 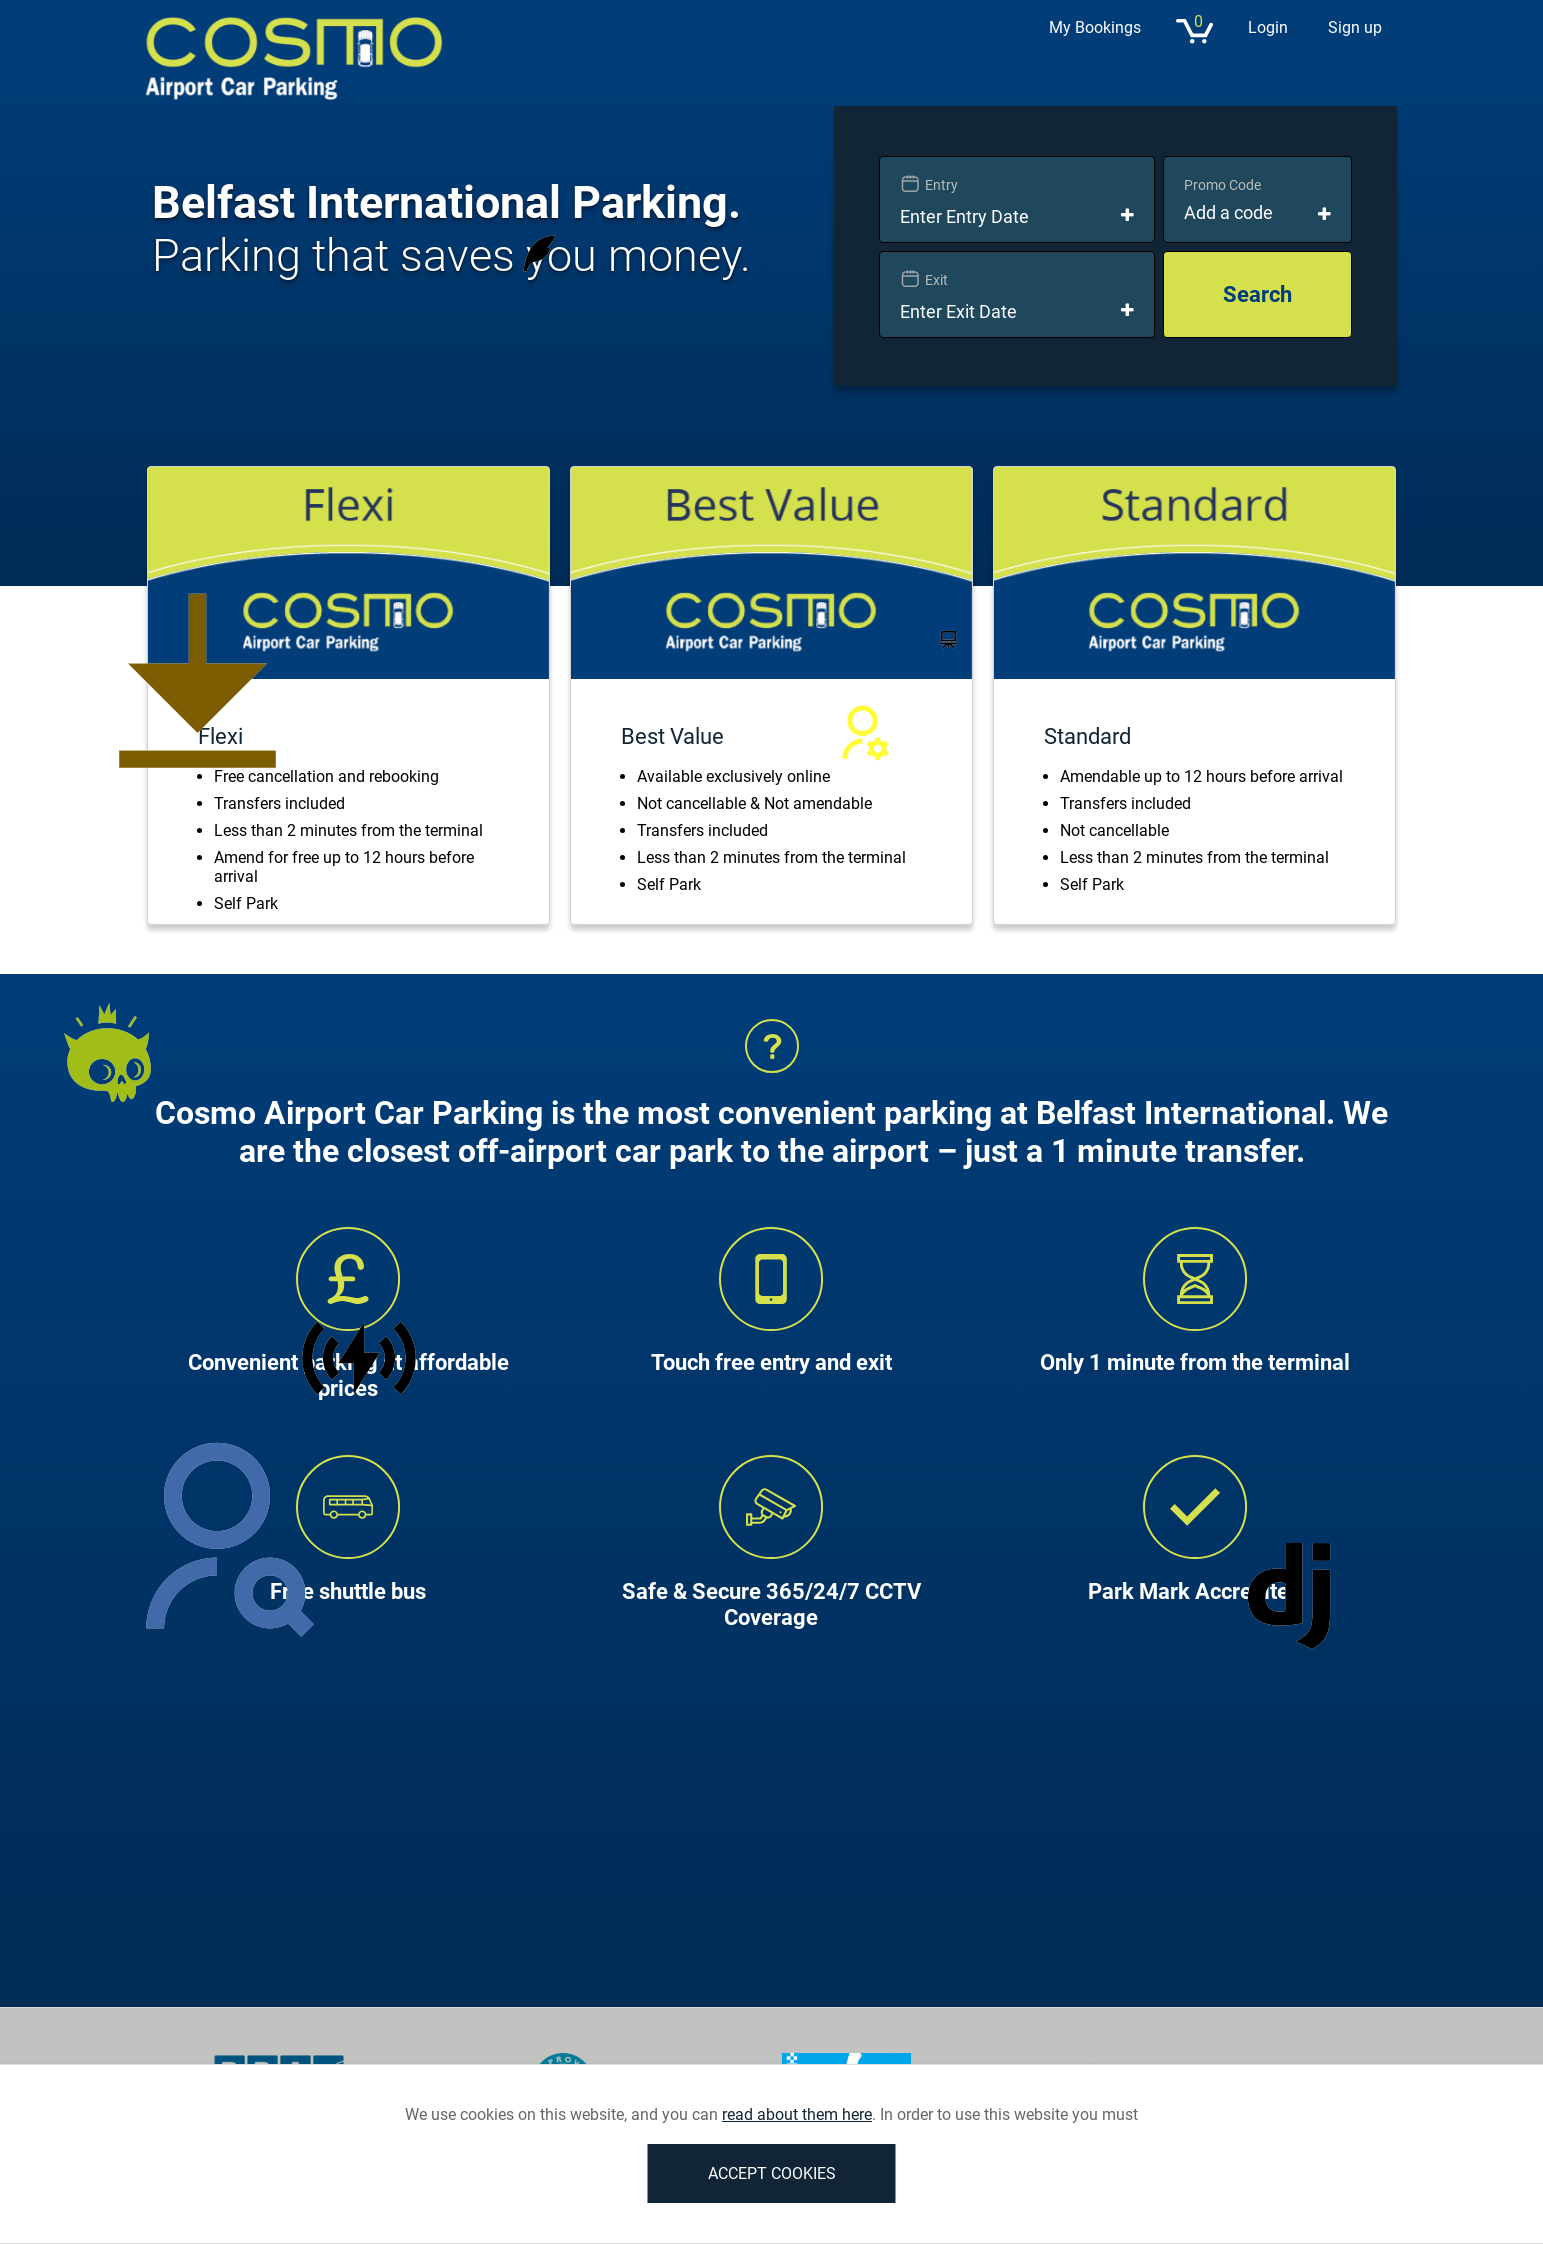 What do you see at coordinates (107, 1052) in the screenshot?
I see `skeleton ui framework logo` at bounding box center [107, 1052].